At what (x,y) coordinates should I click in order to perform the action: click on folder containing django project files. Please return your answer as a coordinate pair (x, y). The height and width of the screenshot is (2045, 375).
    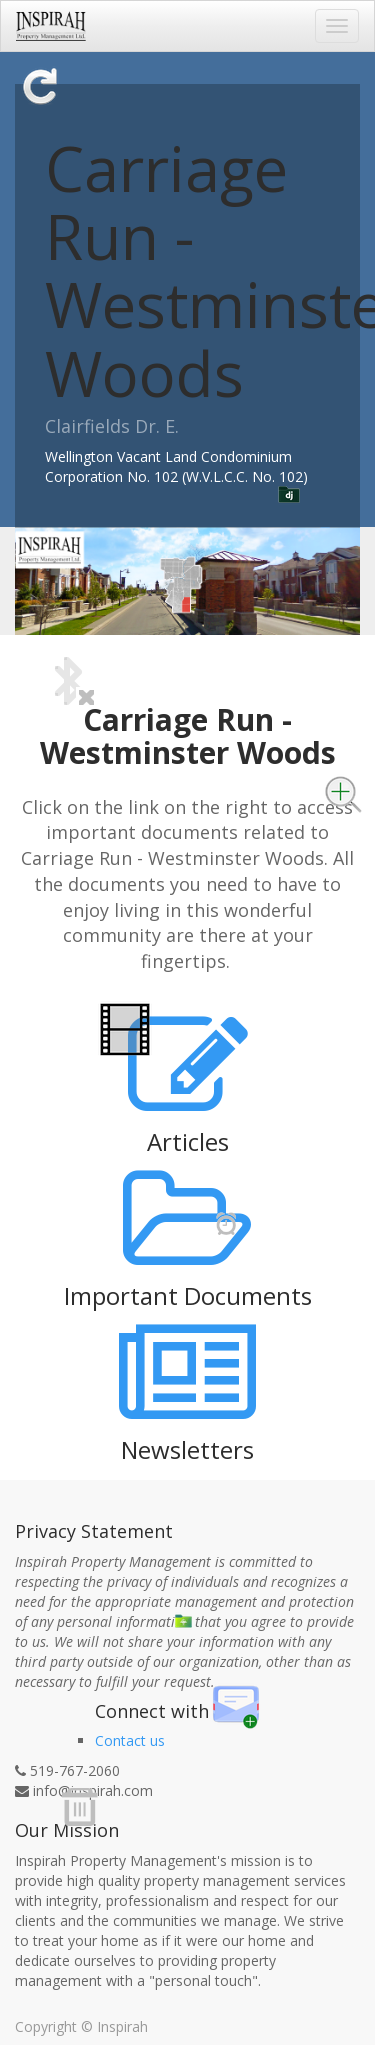
    Looking at the image, I should click on (289, 495).